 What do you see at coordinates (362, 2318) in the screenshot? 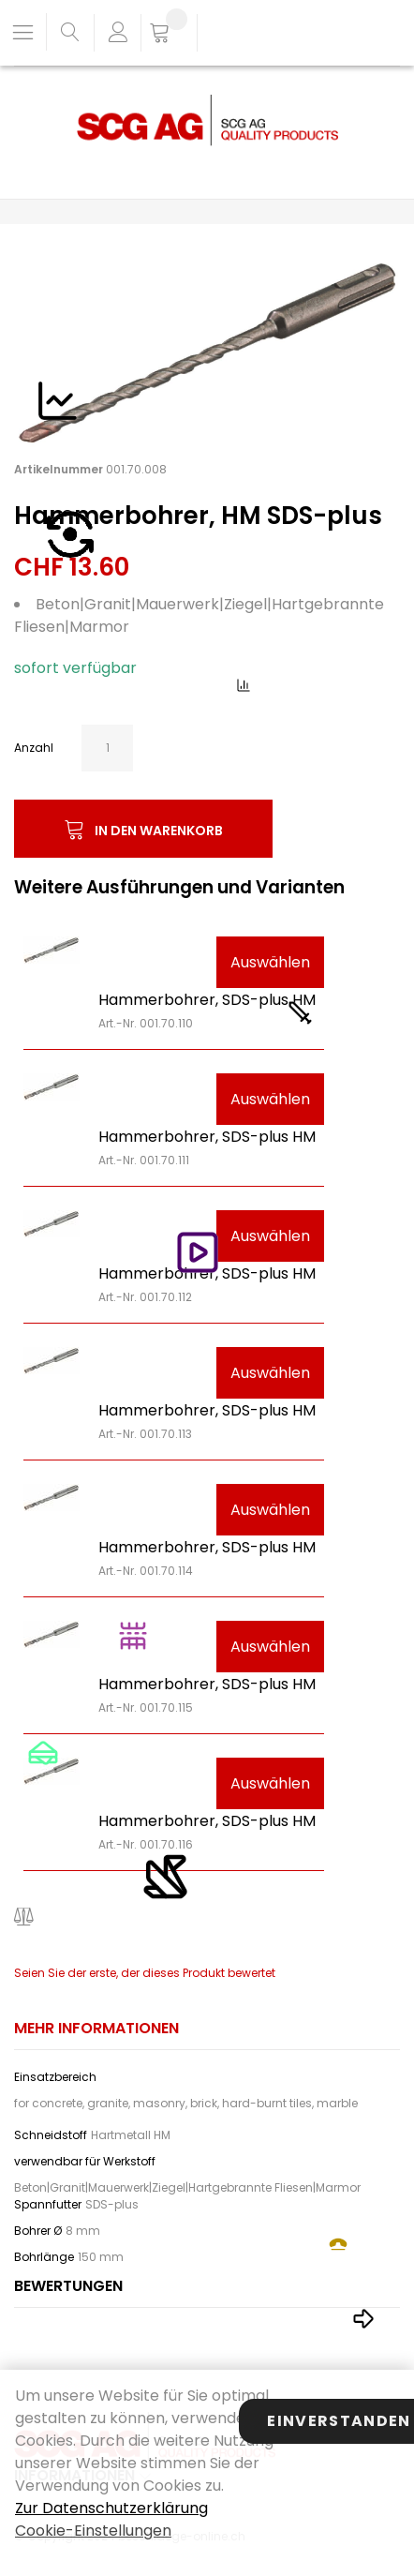
I see `navigate to the next item or step` at bounding box center [362, 2318].